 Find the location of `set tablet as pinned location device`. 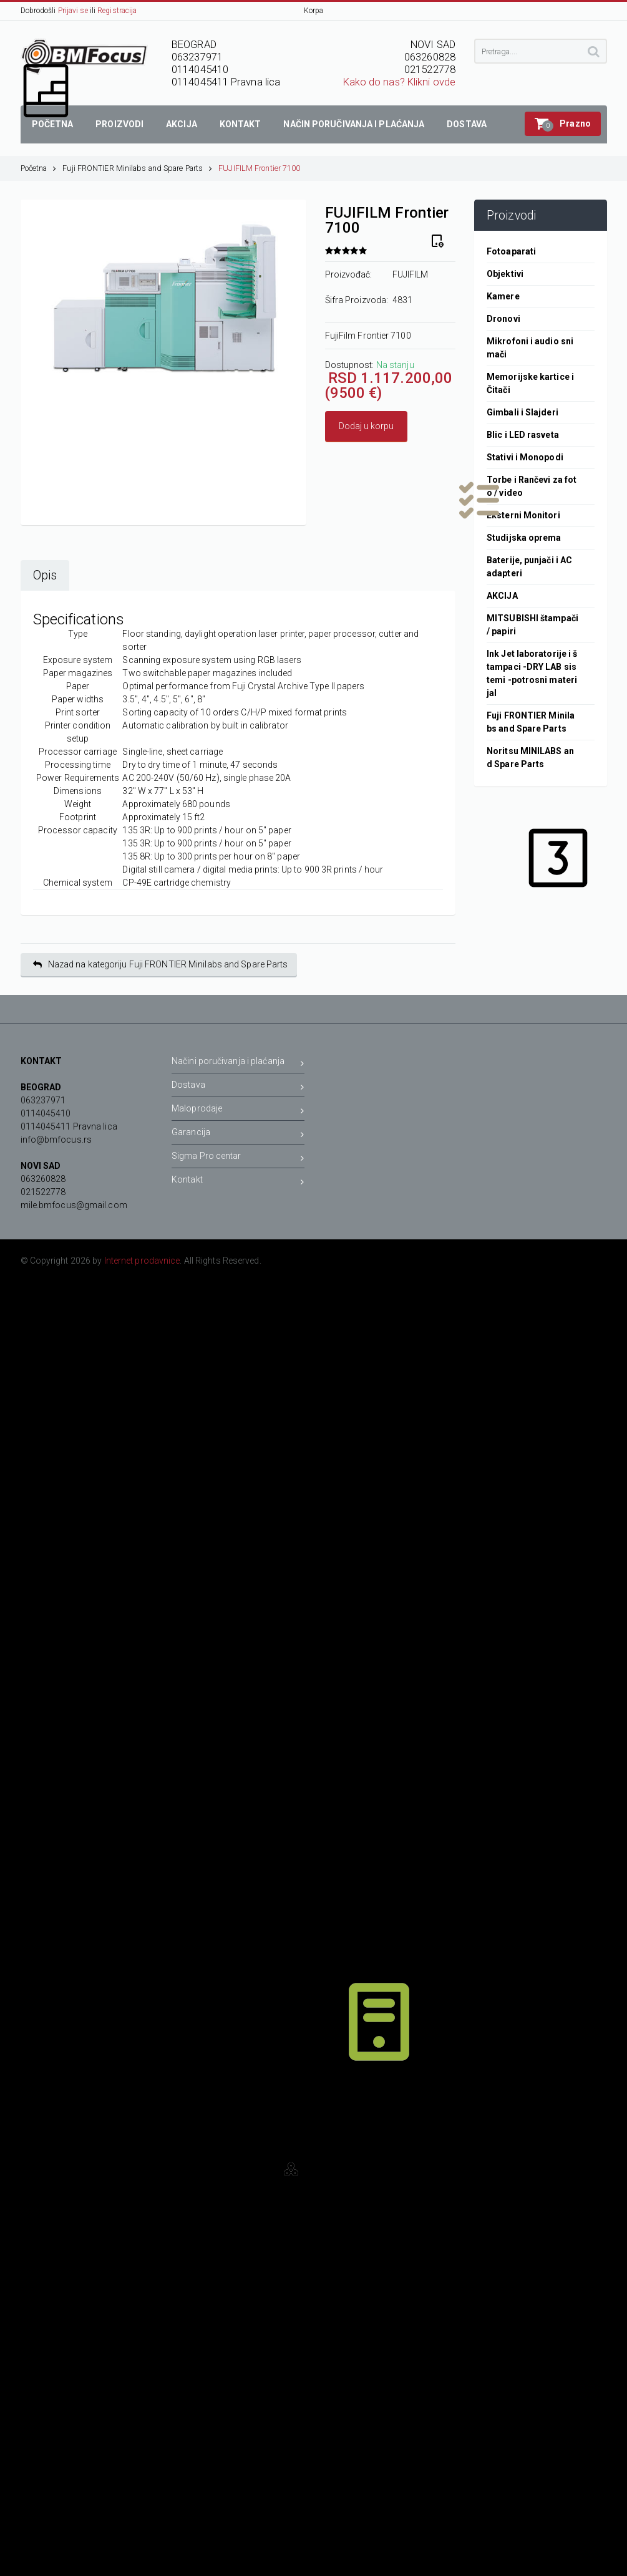

set tablet as pinned location device is located at coordinates (437, 241).